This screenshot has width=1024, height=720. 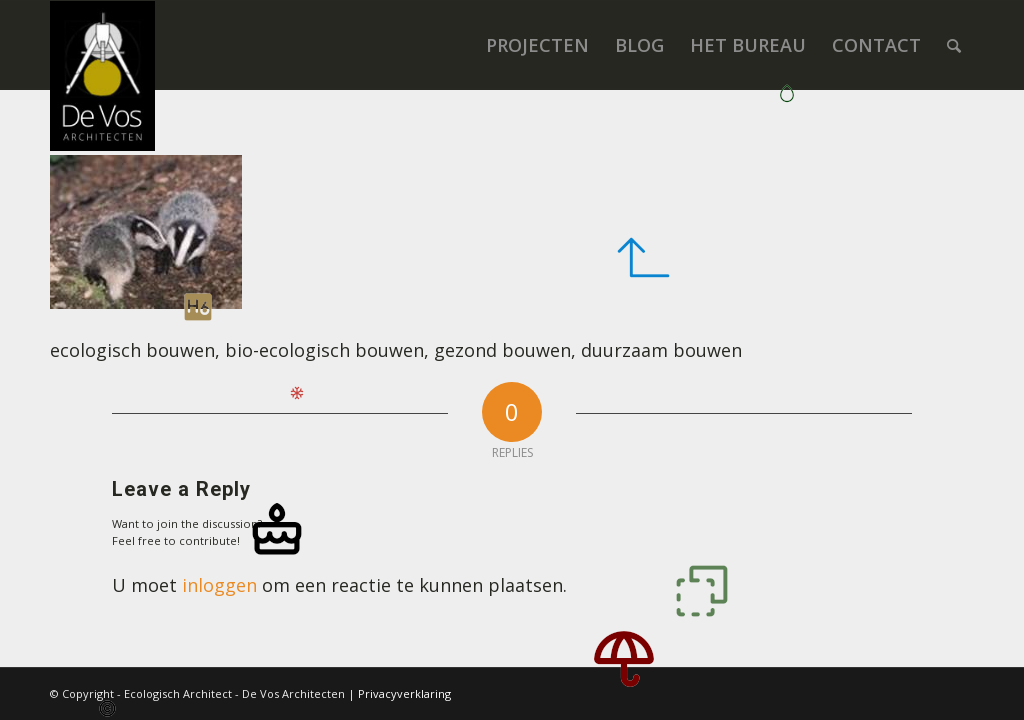 What do you see at coordinates (277, 532) in the screenshot?
I see `view birthday or celebration reminders` at bounding box center [277, 532].